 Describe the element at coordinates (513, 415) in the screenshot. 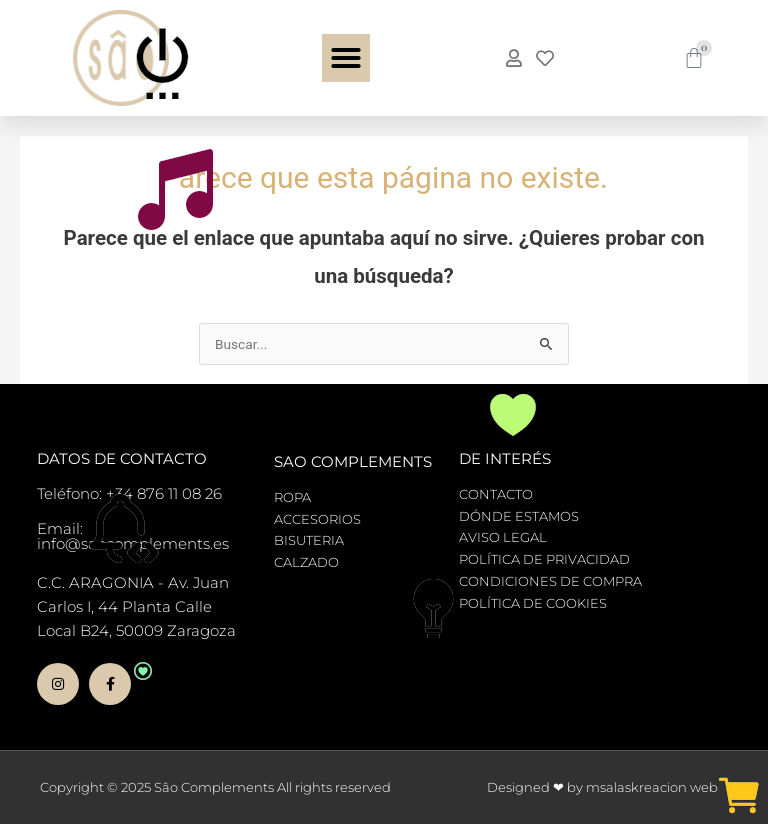

I see `add to favorites` at that location.